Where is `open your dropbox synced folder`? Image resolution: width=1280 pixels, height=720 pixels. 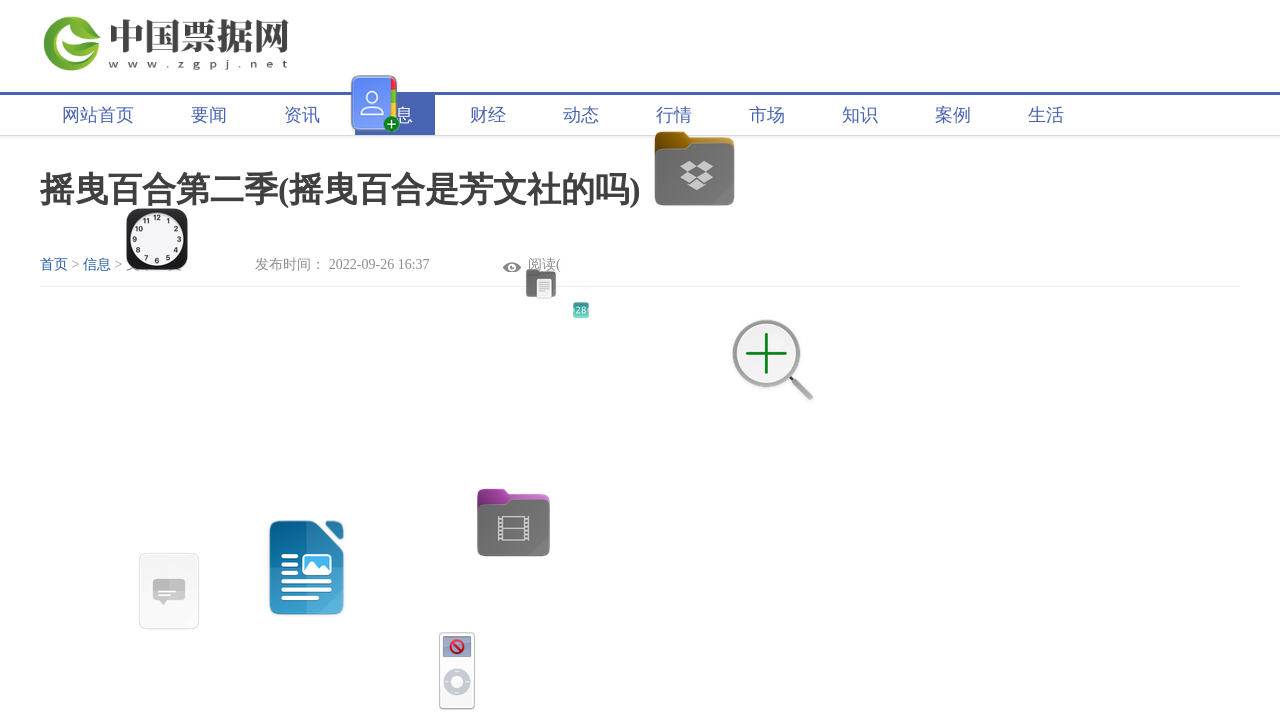 open your dropbox synced folder is located at coordinates (694, 168).